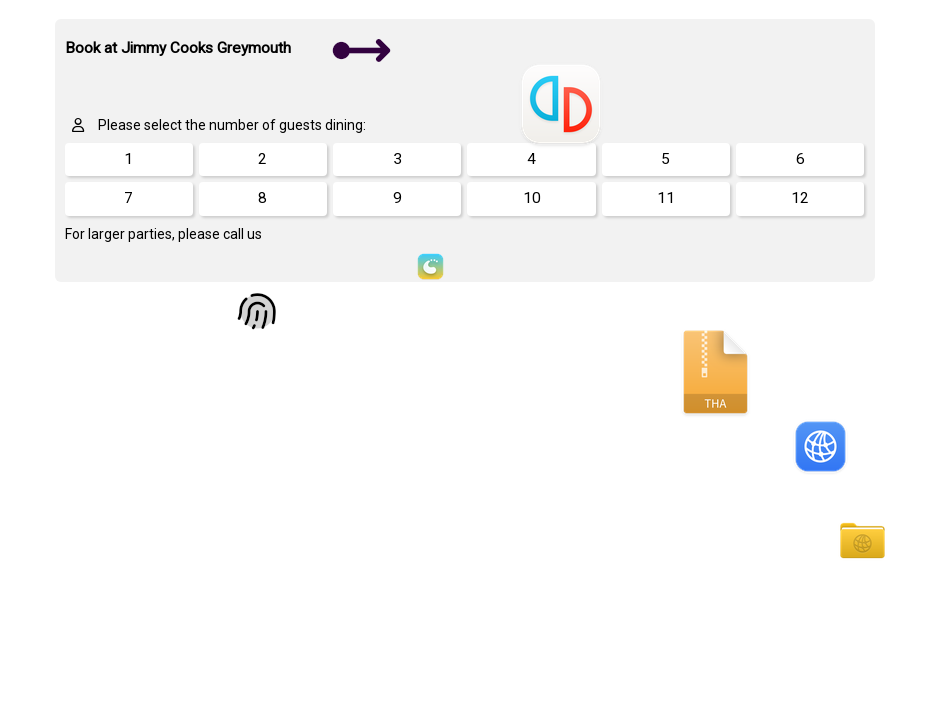  Describe the element at coordinates (430, 266) in the screenshot. I see `open the plasma desktop environment app` at that location.